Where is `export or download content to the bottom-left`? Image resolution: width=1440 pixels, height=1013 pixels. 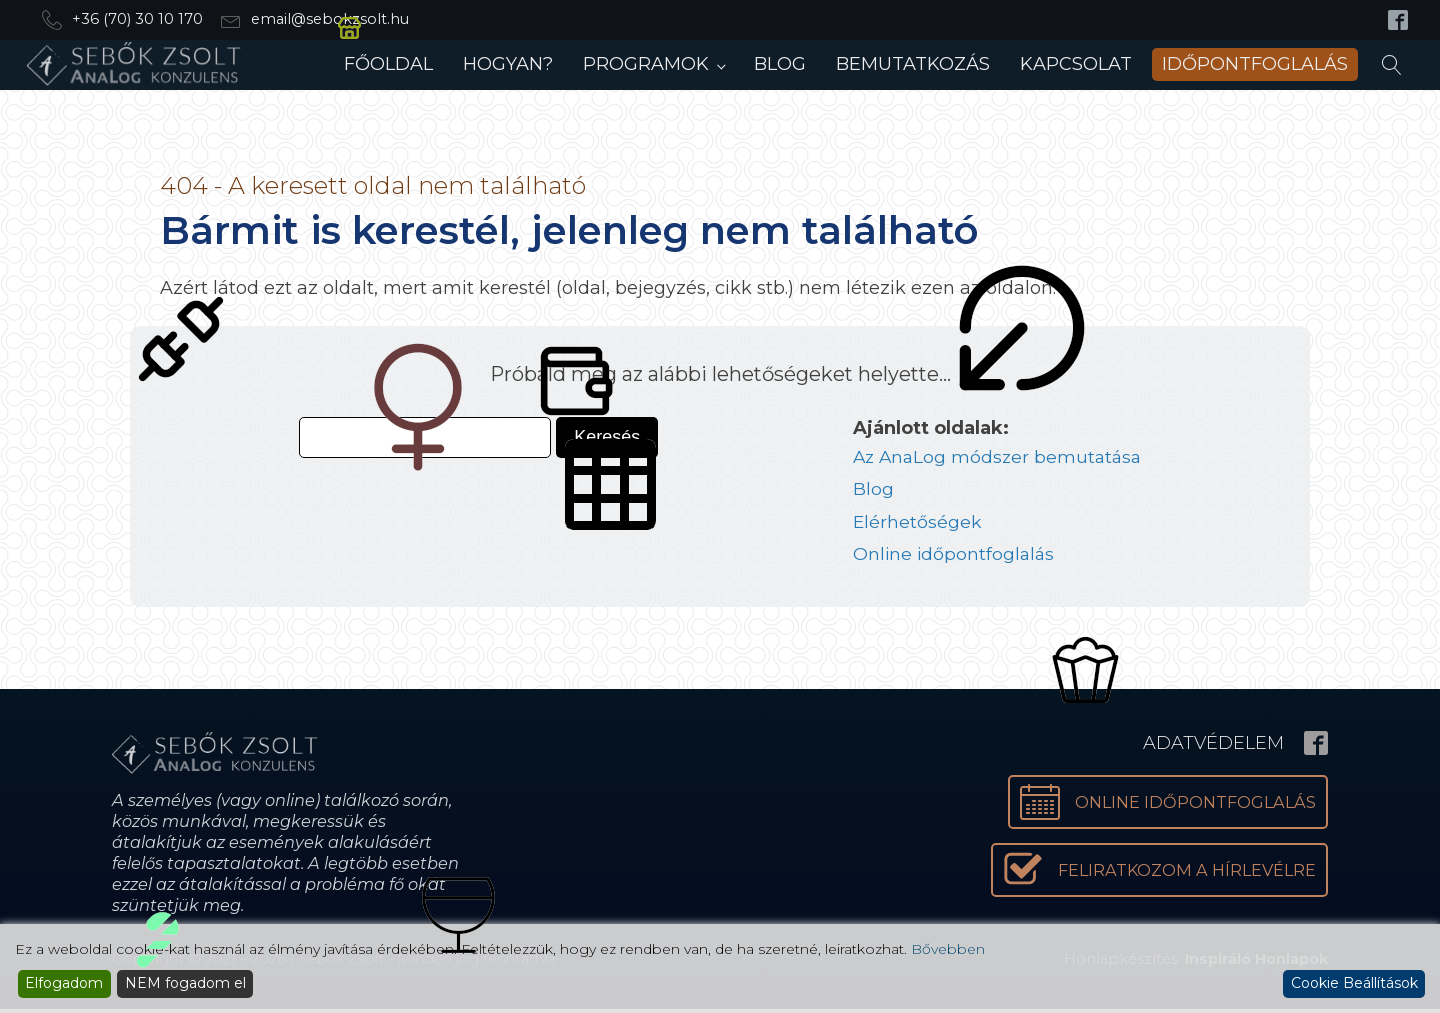 export or download content to the bottom-left is located at coordinates (1022, 328).